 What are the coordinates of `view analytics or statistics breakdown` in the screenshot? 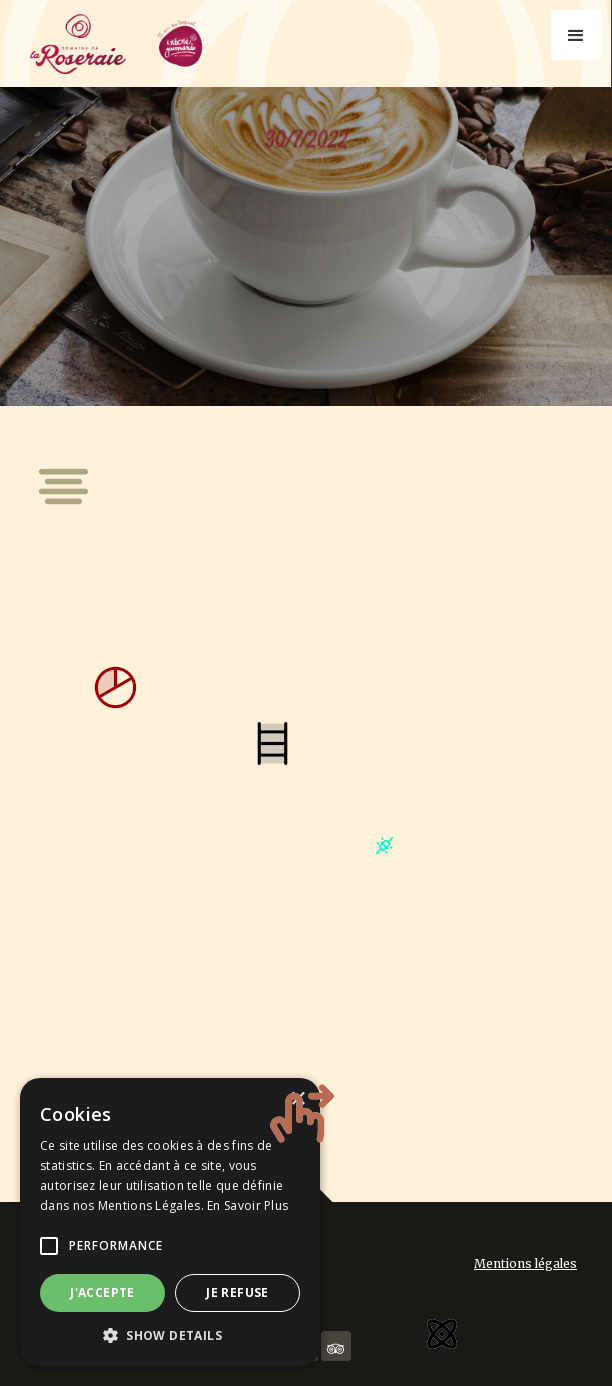 It's located at (115, 687).